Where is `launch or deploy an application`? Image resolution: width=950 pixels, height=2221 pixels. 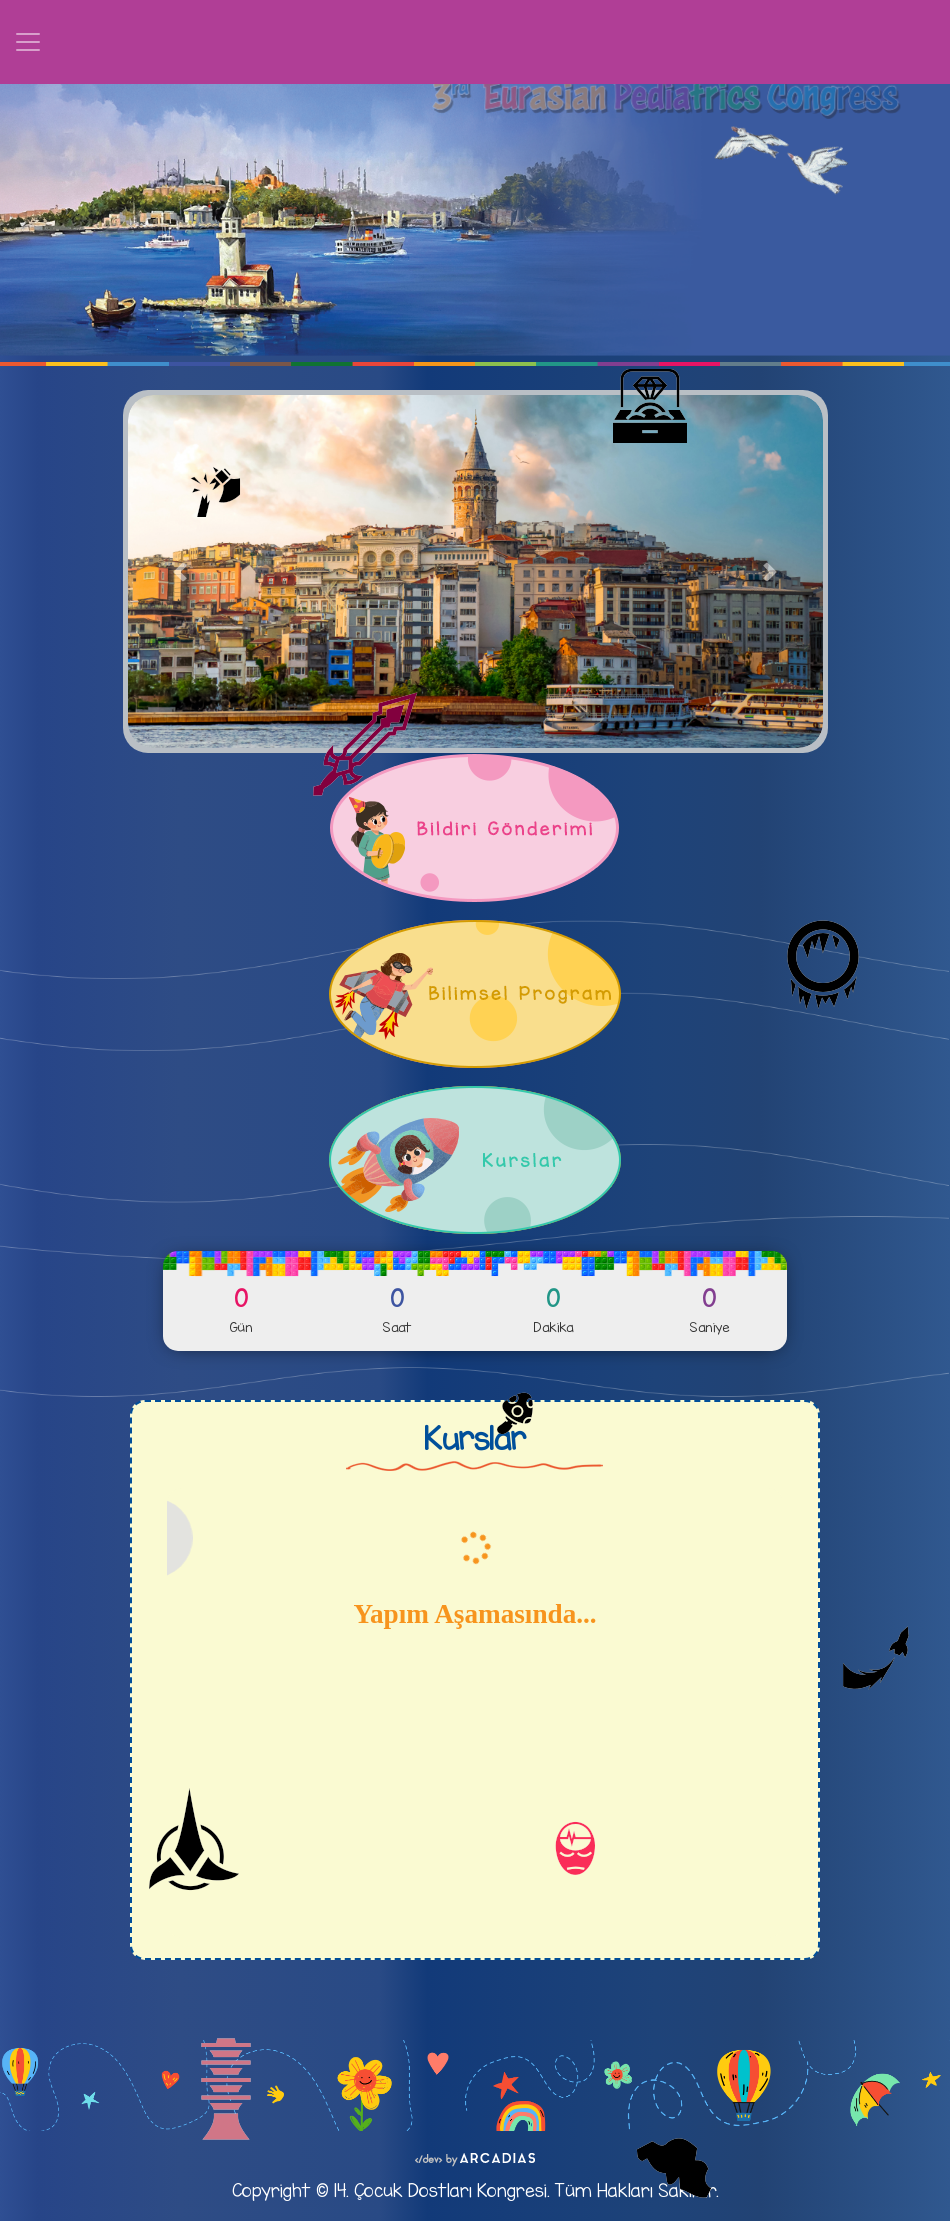 launch or deploy an application is located at coordinates (876, 1656).